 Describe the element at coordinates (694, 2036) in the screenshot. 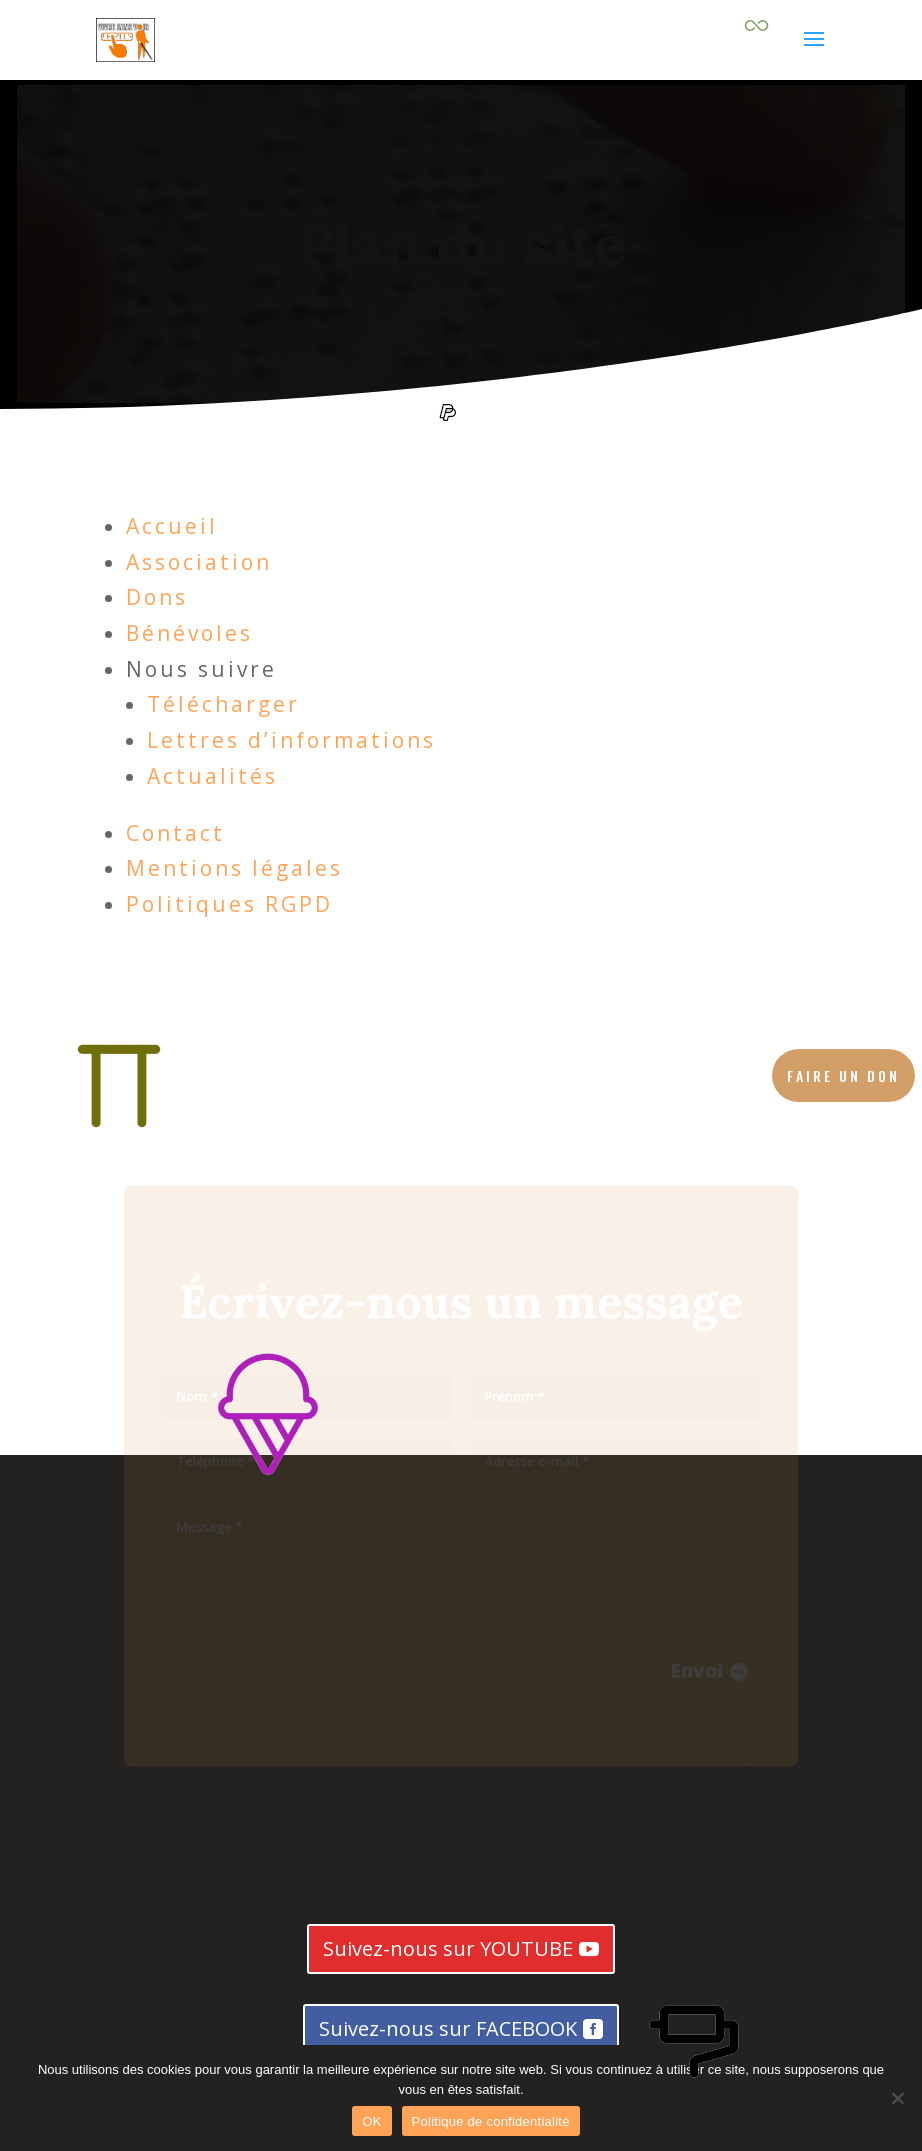

I see `customize theme or appearance settings` at that location.